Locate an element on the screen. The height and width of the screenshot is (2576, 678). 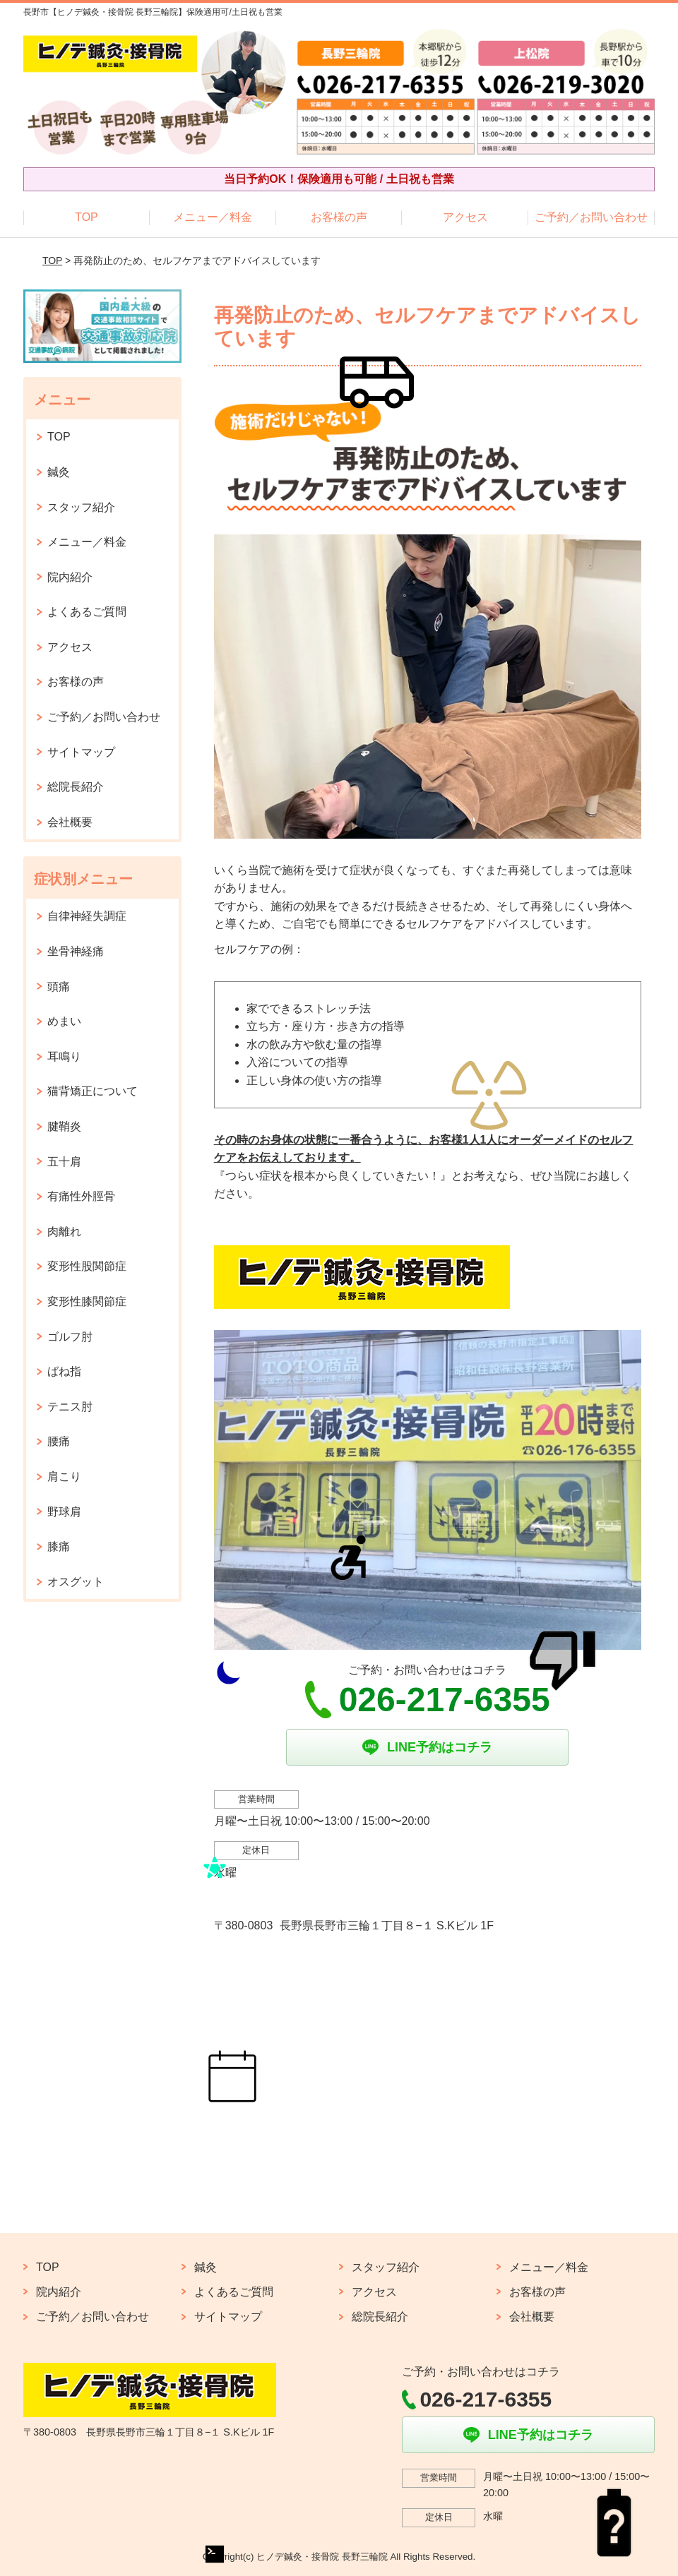
indicates battery status is unknown or cannot be detected is located at coordinates (614, 2522).